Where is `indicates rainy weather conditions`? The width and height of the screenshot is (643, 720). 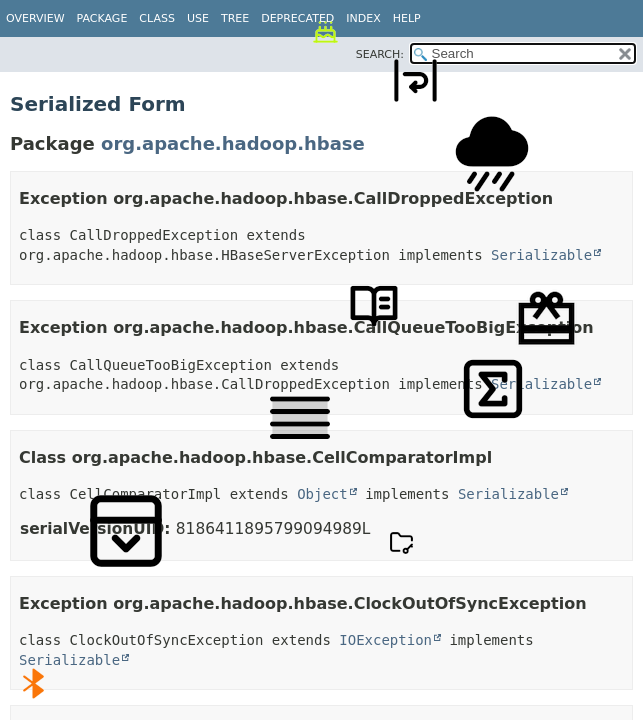 indicates rainy weather conditions is located at coordinates (492, 154).